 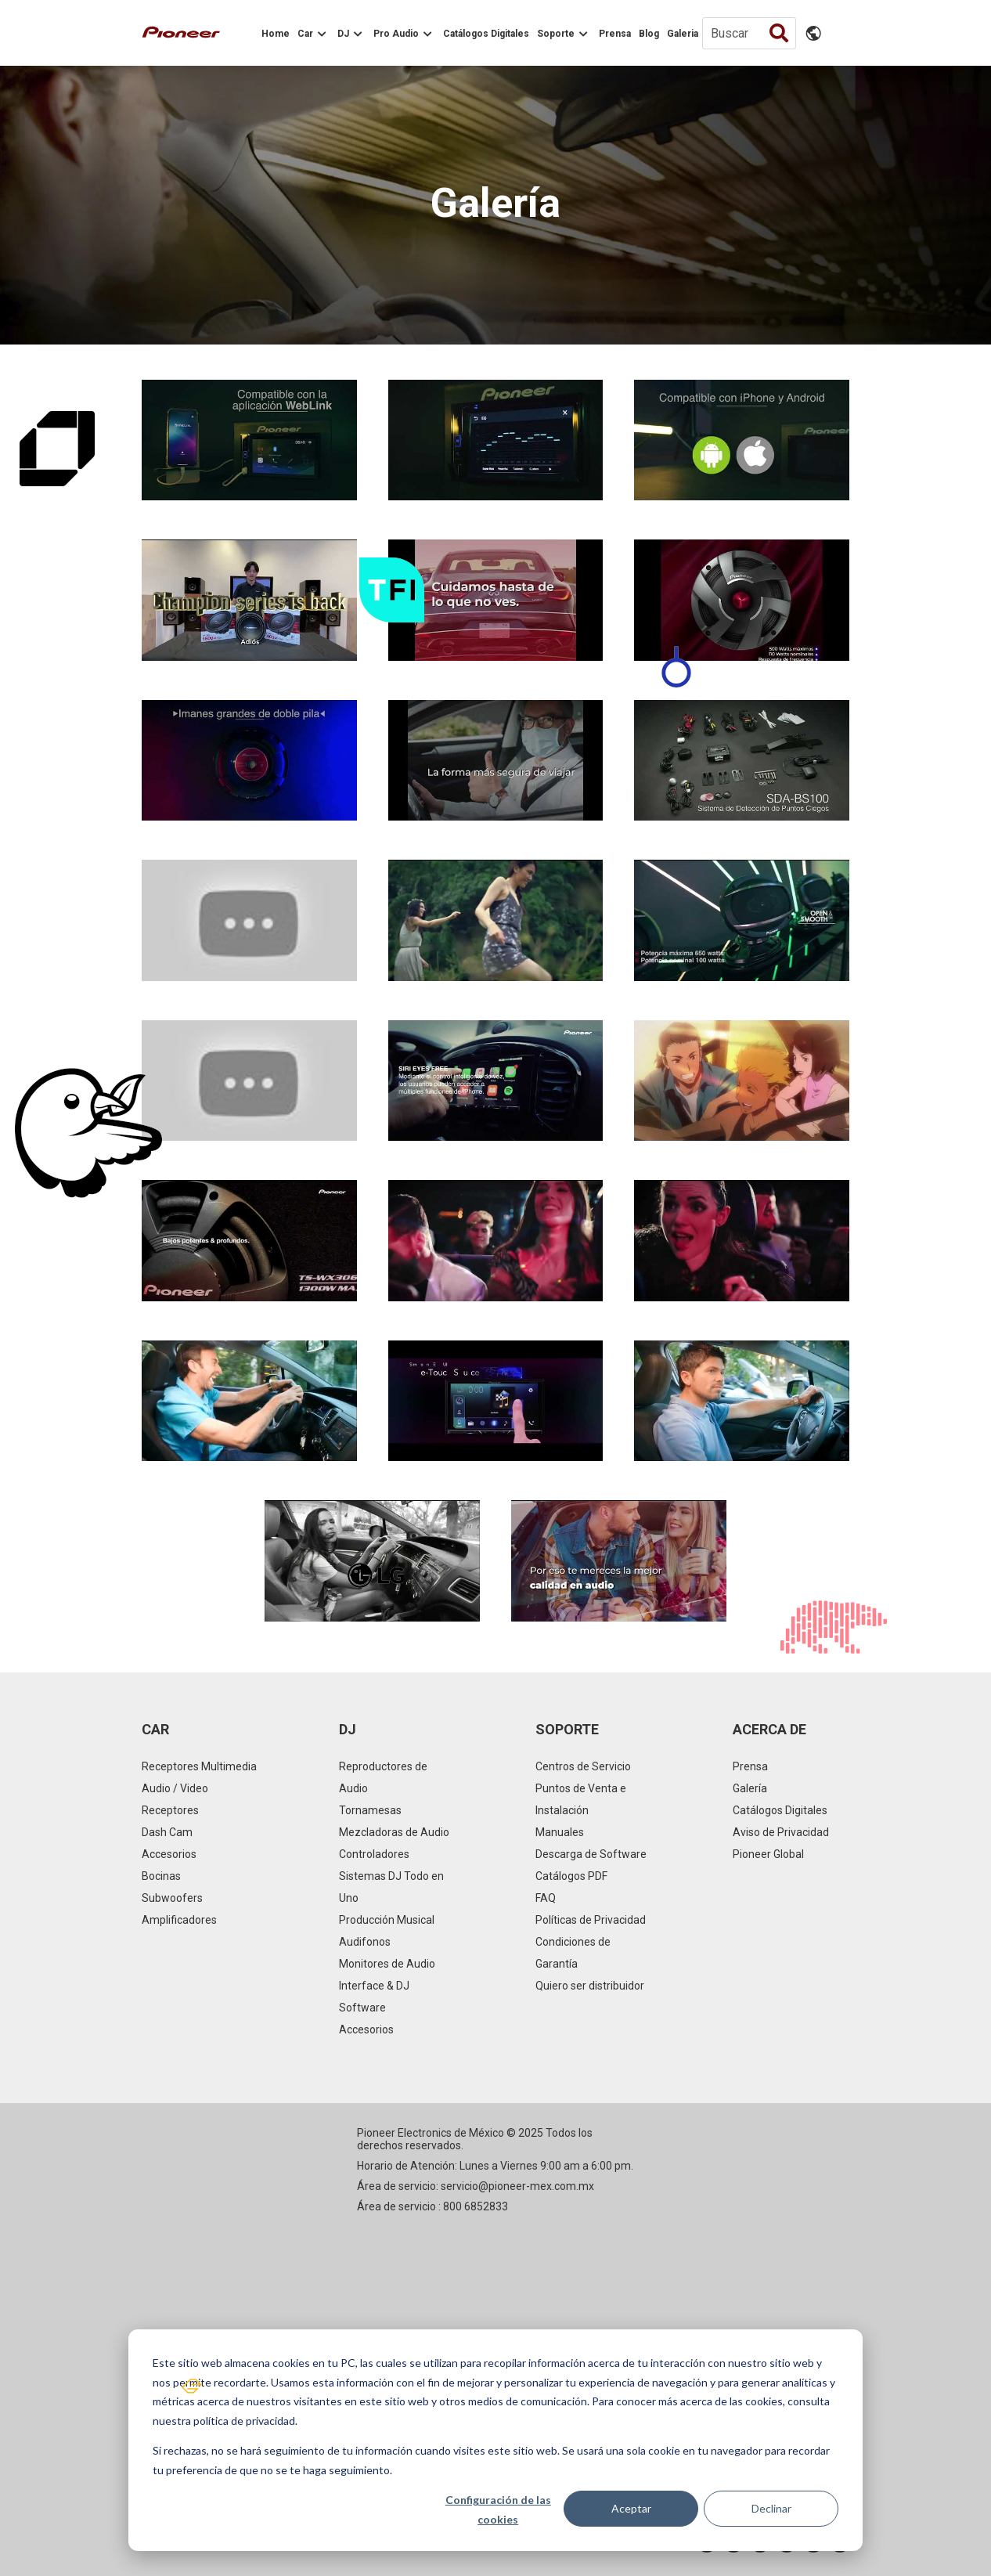 What do you see at coordinates (88, 1133) in the screenshot?
I see `bower package manager logo` at bounding box center [88, 1133].